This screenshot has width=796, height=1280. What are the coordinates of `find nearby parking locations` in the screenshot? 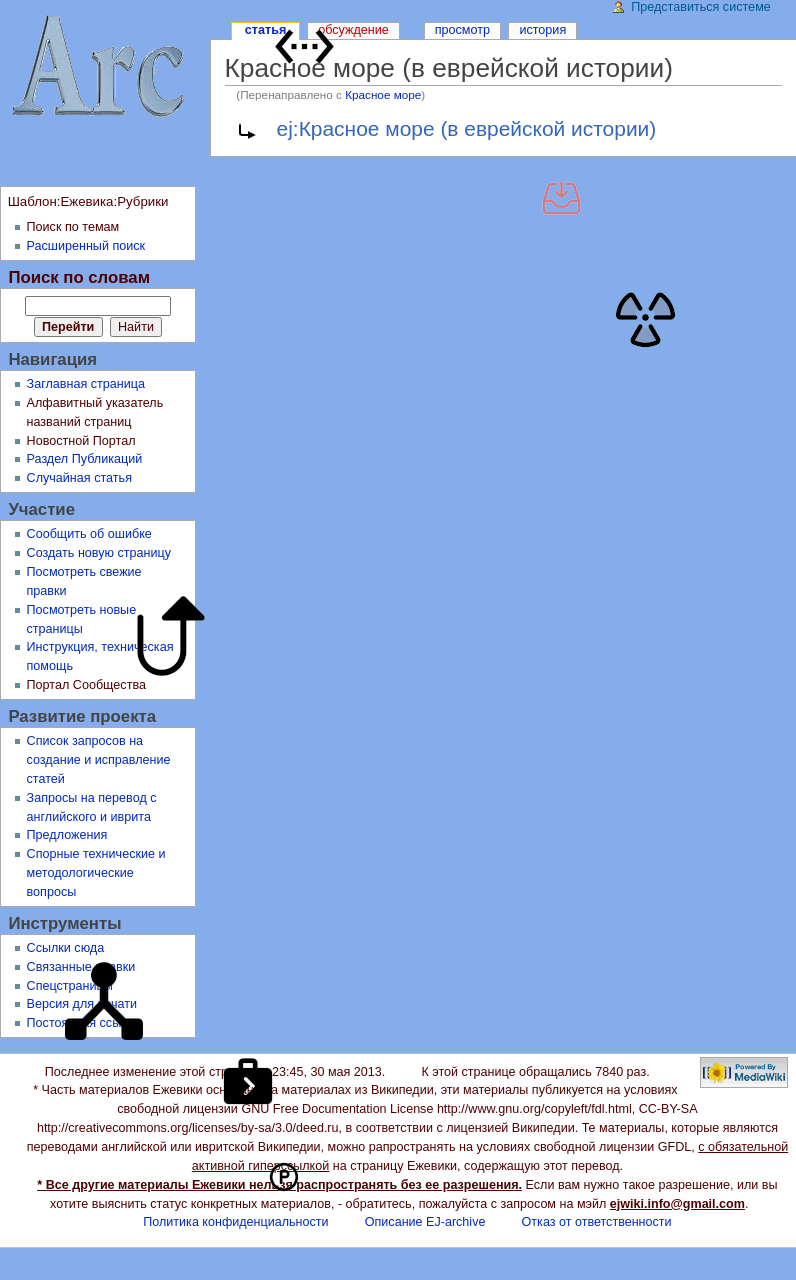 It's located at (284, 1177).